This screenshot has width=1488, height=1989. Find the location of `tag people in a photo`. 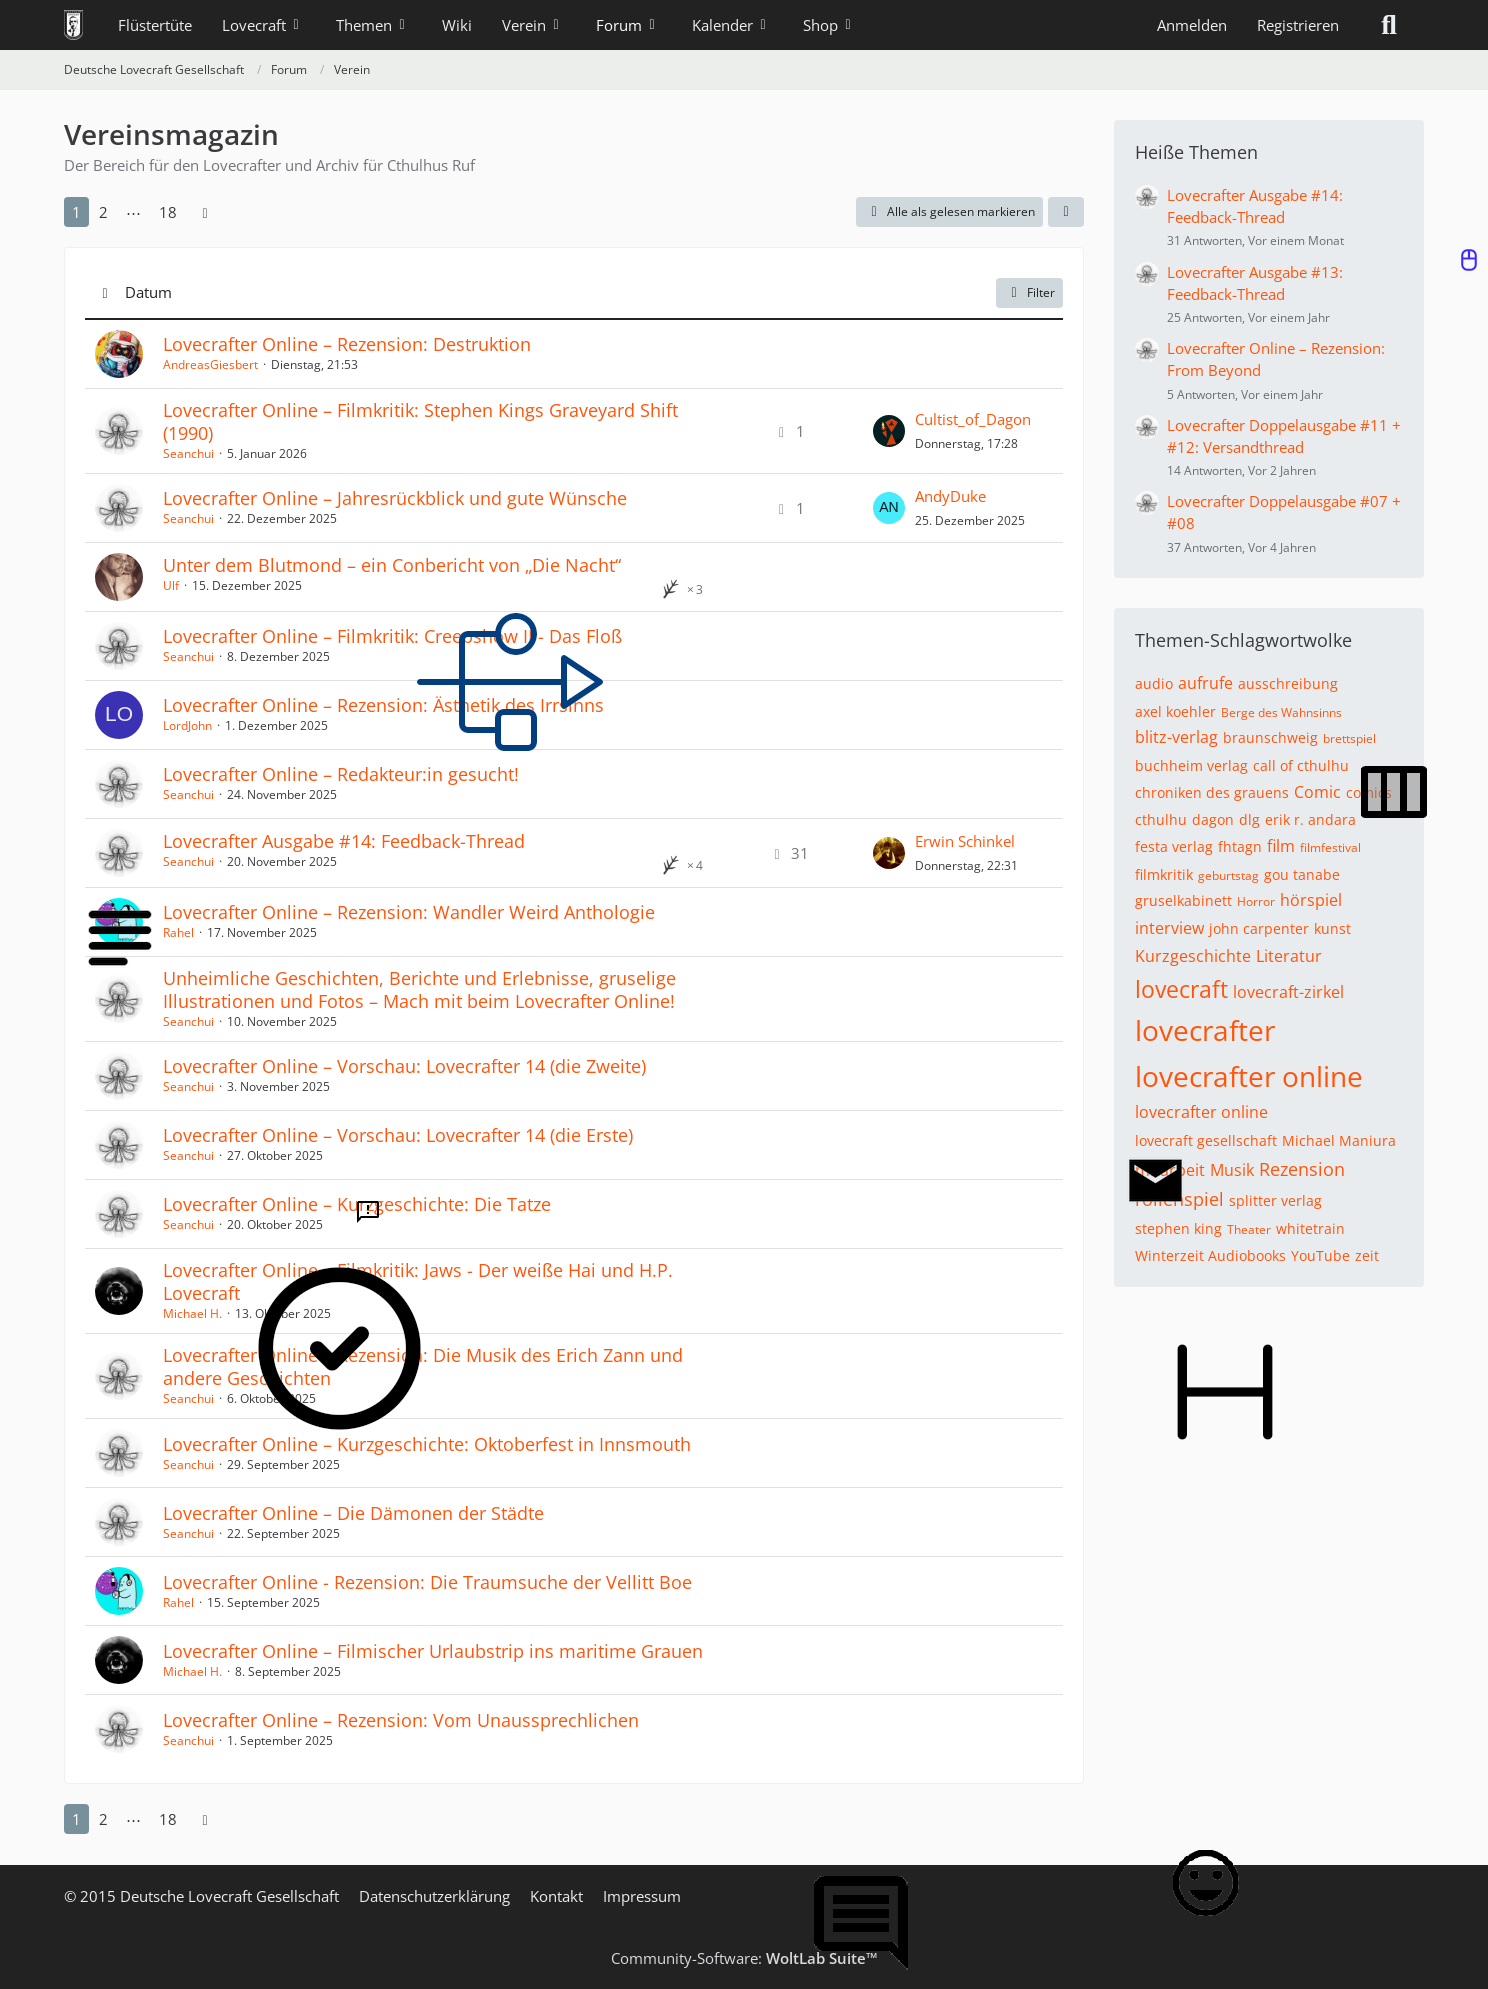

tag people in a photo is located at coordinates (1206, 1883).